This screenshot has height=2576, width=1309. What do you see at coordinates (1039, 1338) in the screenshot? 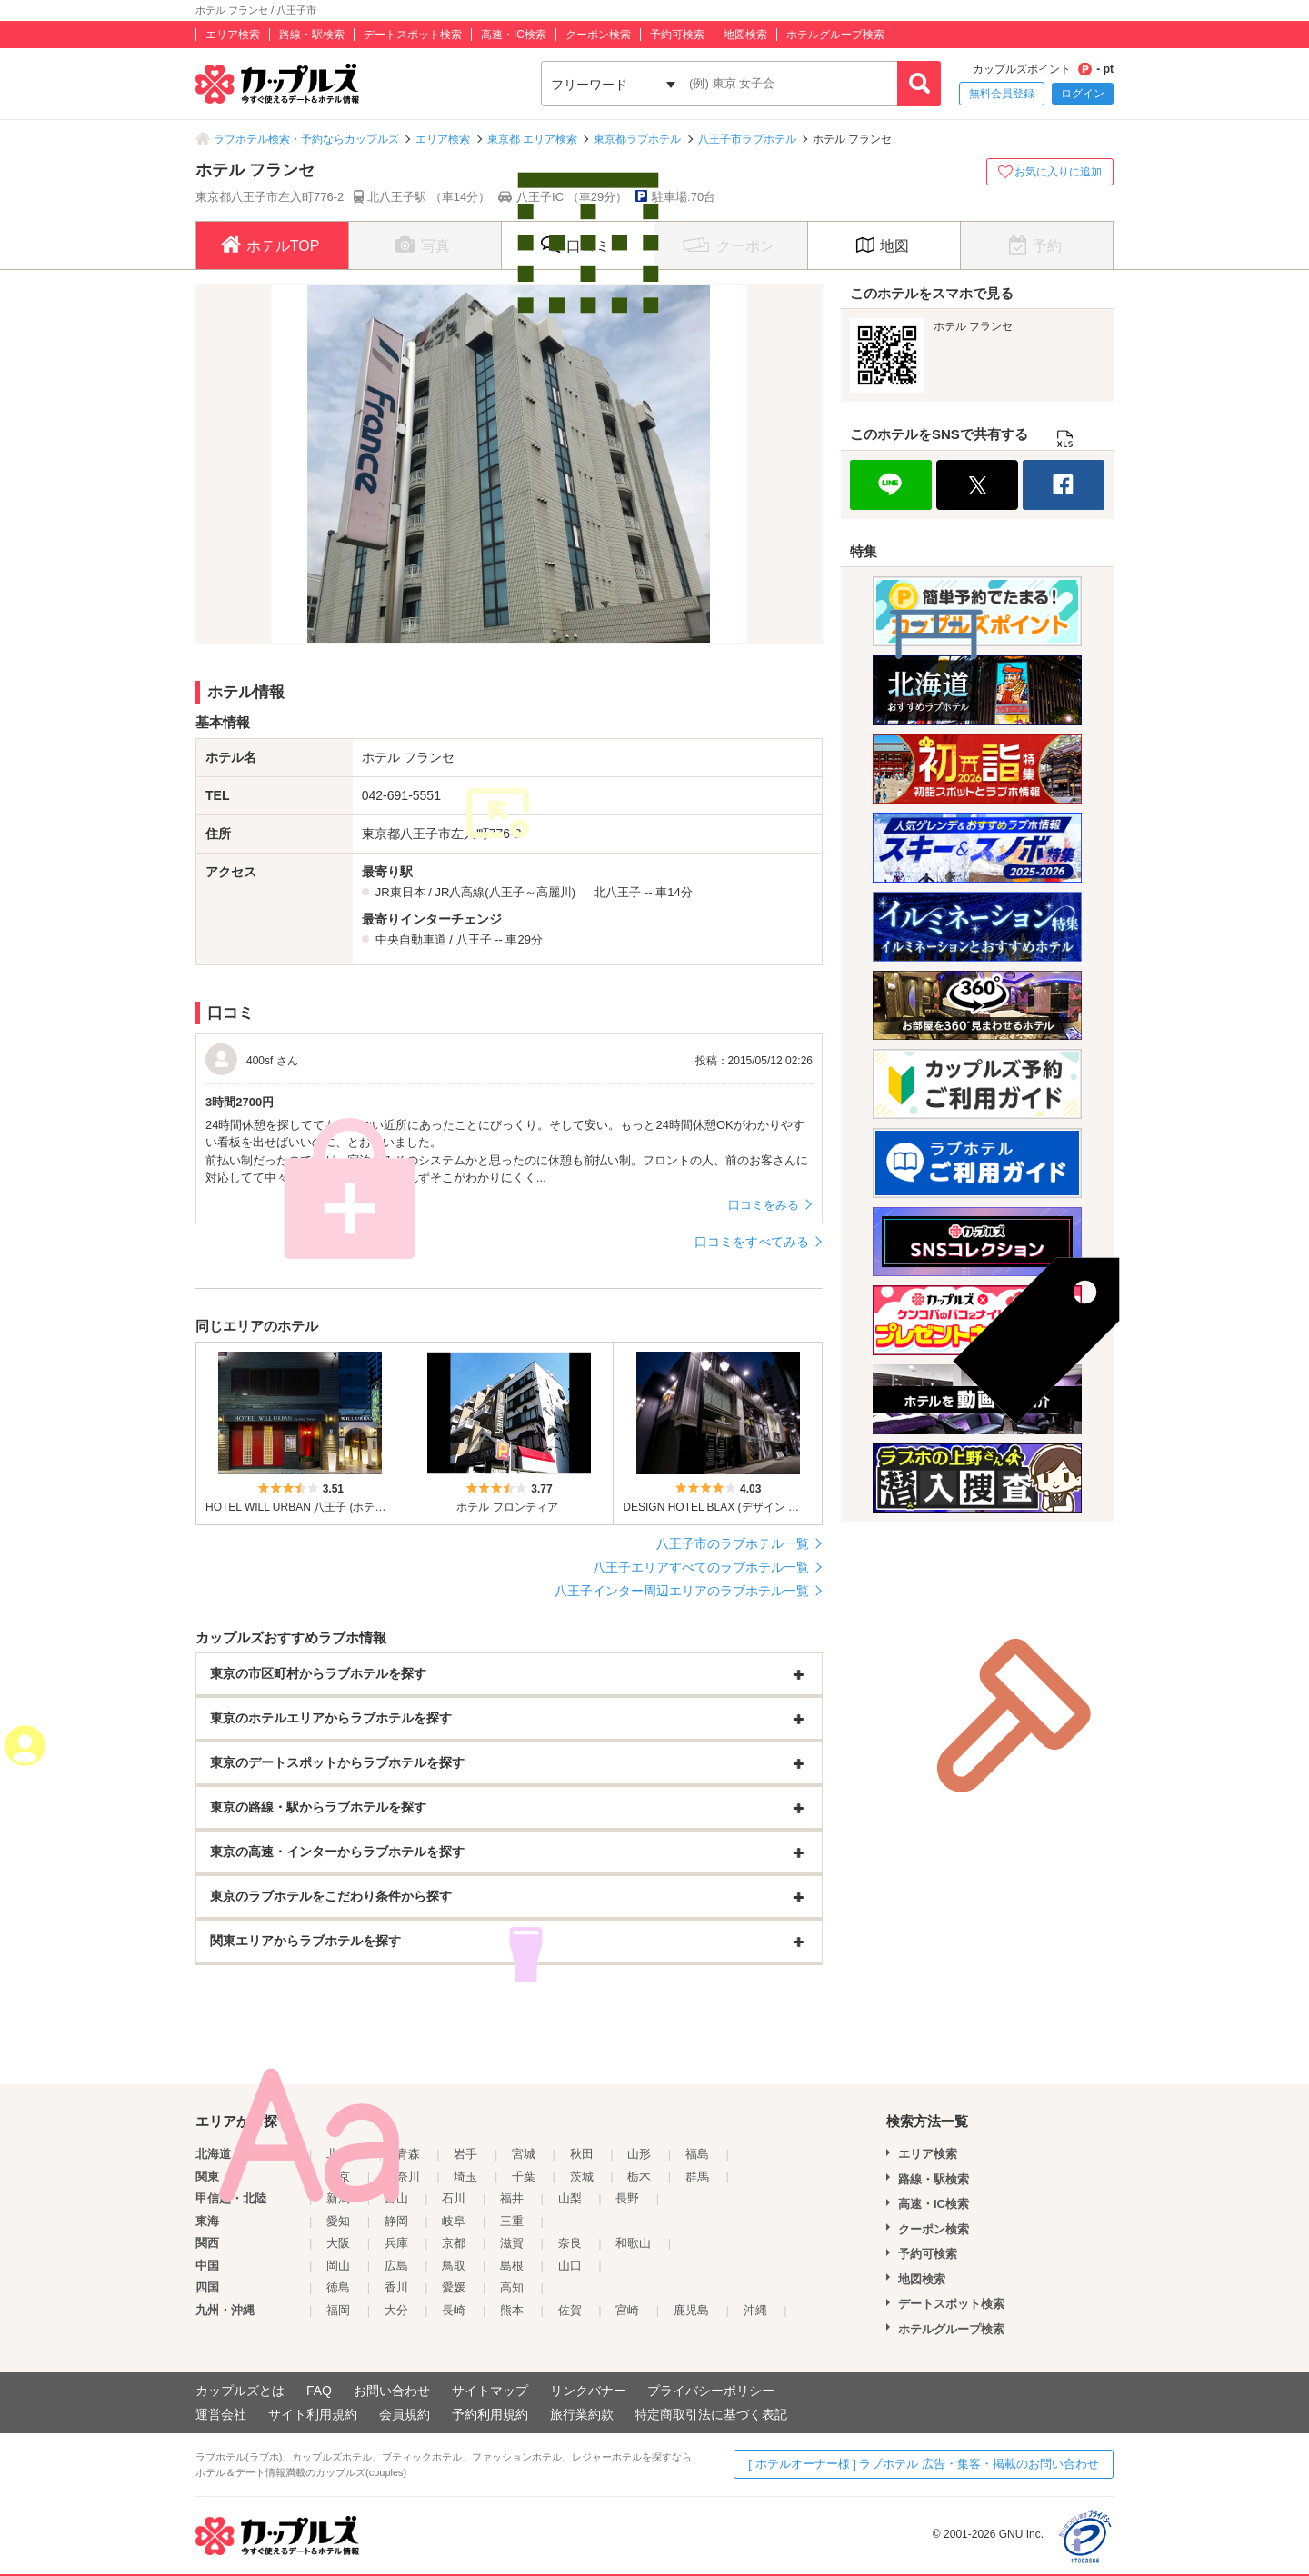
I see `view or apply tags to an item` at bounding box center [1039, 1338].